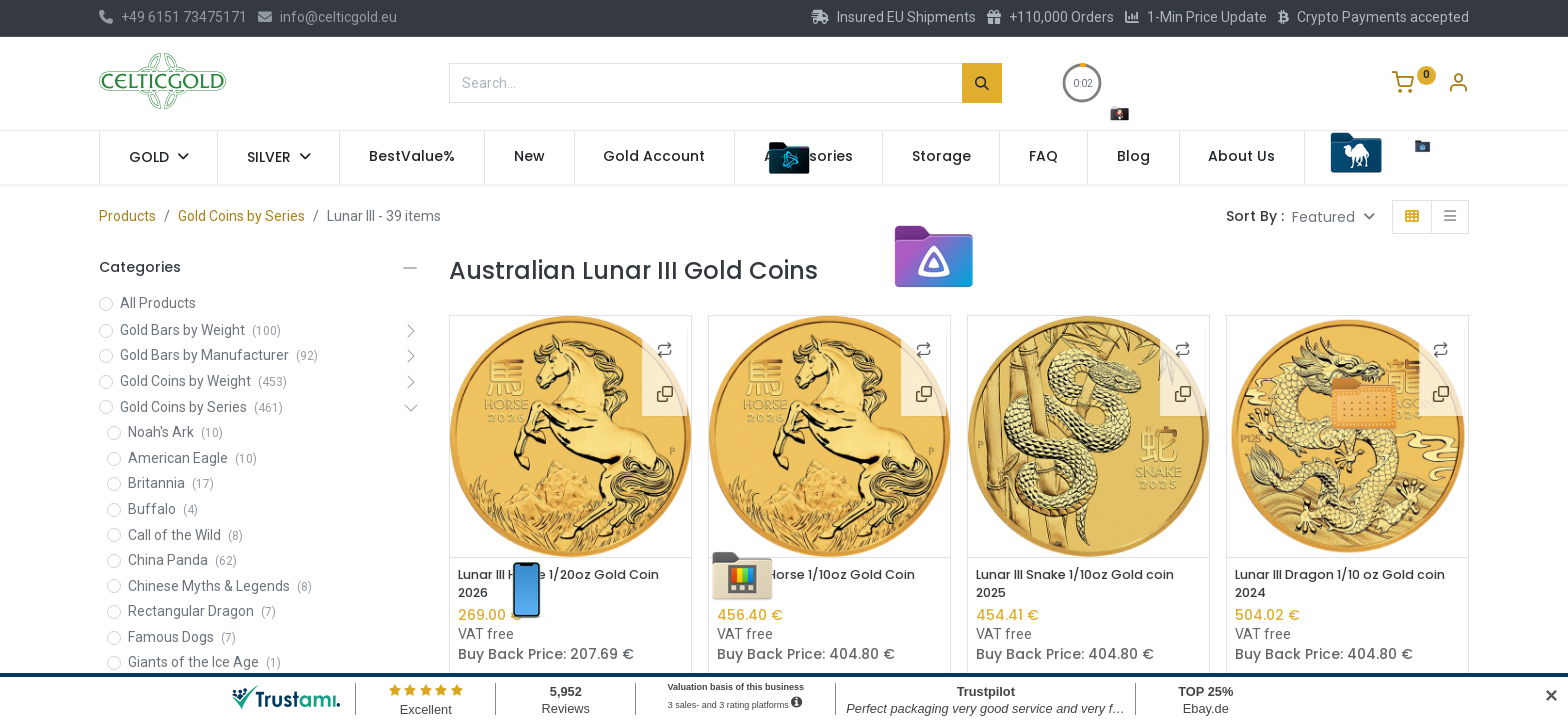  I want to click on open your Battle.net games folder, so click(789, 159).